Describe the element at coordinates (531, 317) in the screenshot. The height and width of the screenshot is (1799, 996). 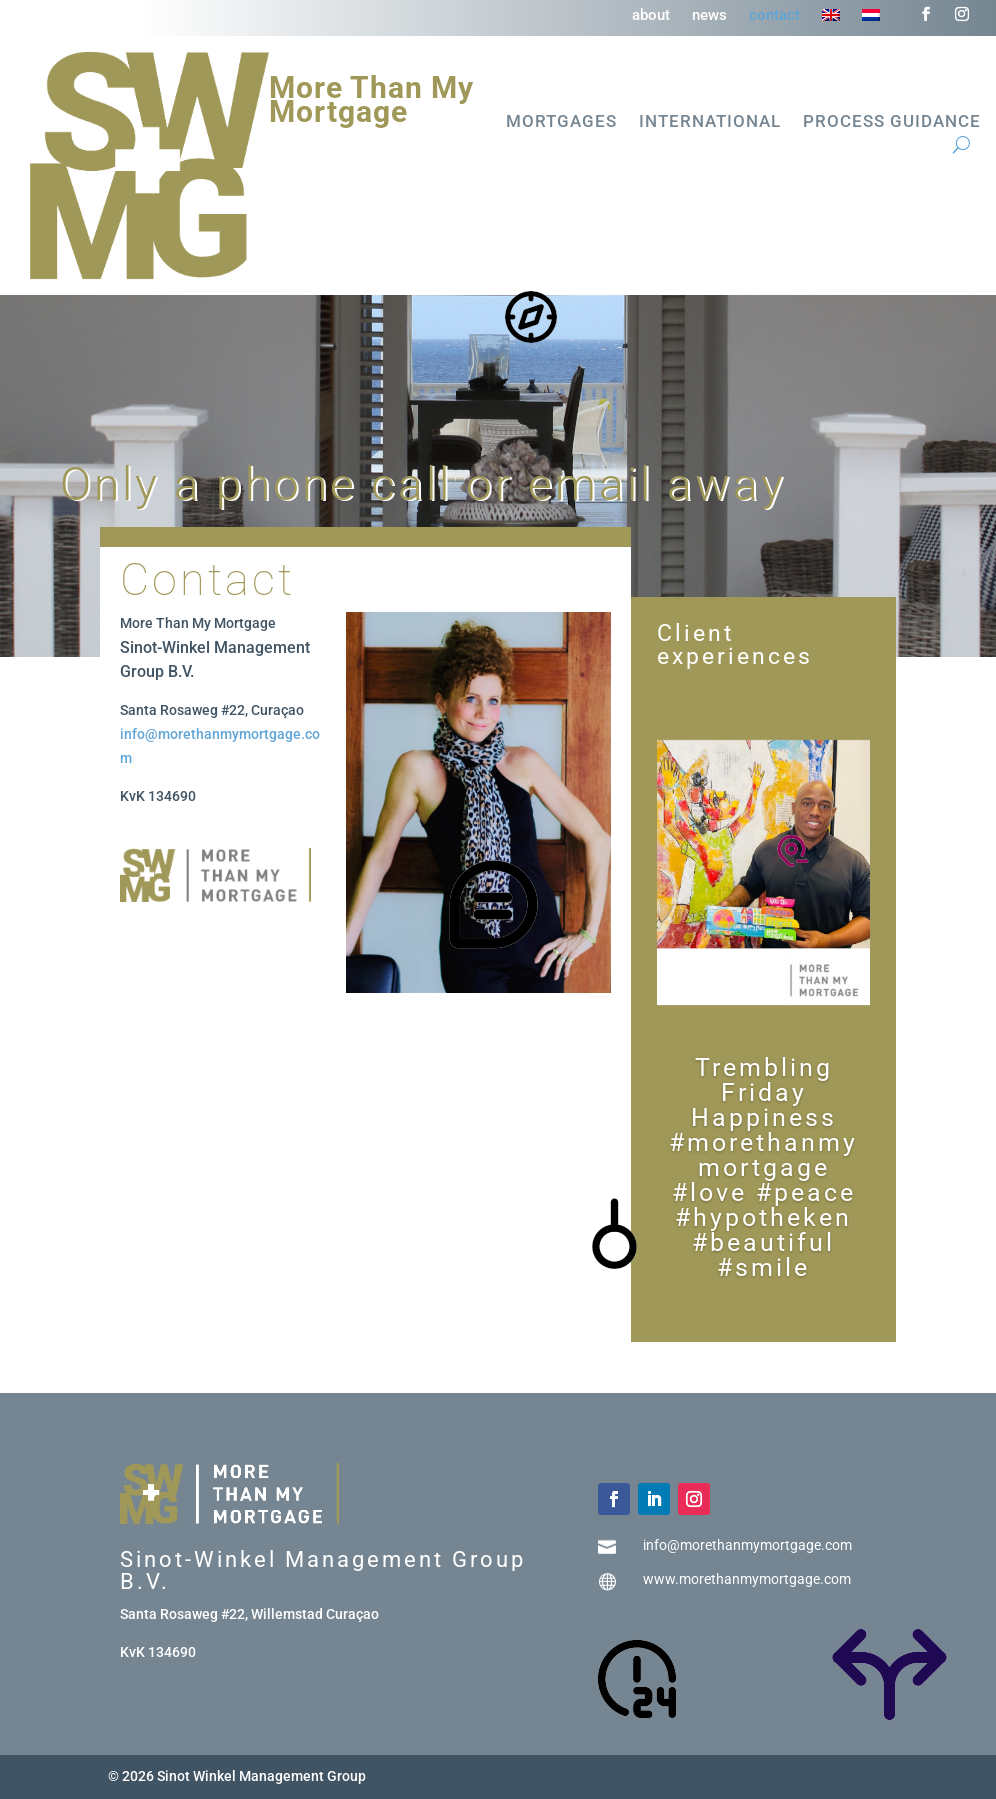
I see `access navigation or direction features` at that location.